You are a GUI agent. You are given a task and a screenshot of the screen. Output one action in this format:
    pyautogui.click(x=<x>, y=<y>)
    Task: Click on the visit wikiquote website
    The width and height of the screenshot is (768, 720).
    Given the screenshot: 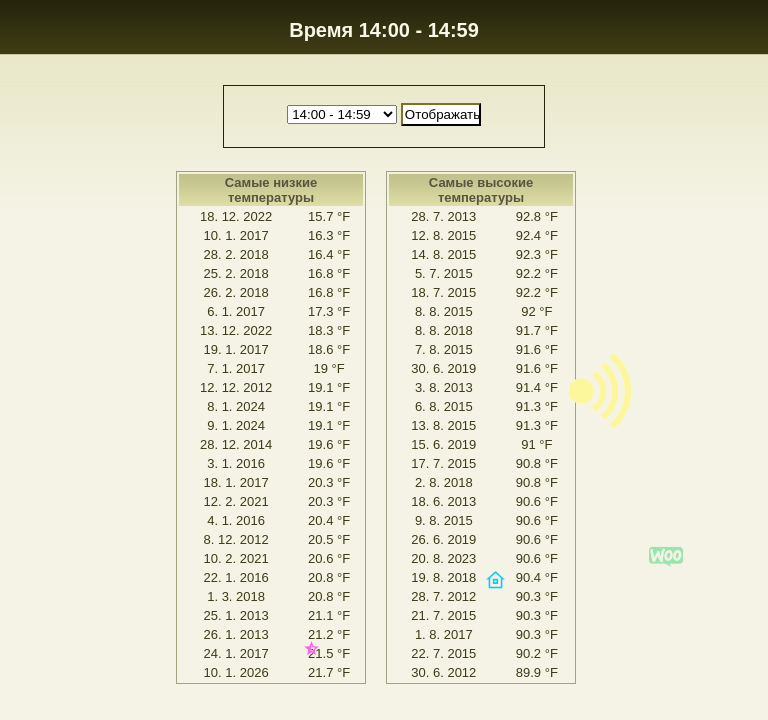 What is the action you would take?
    pyautogui.click(x=600, y=391)
    